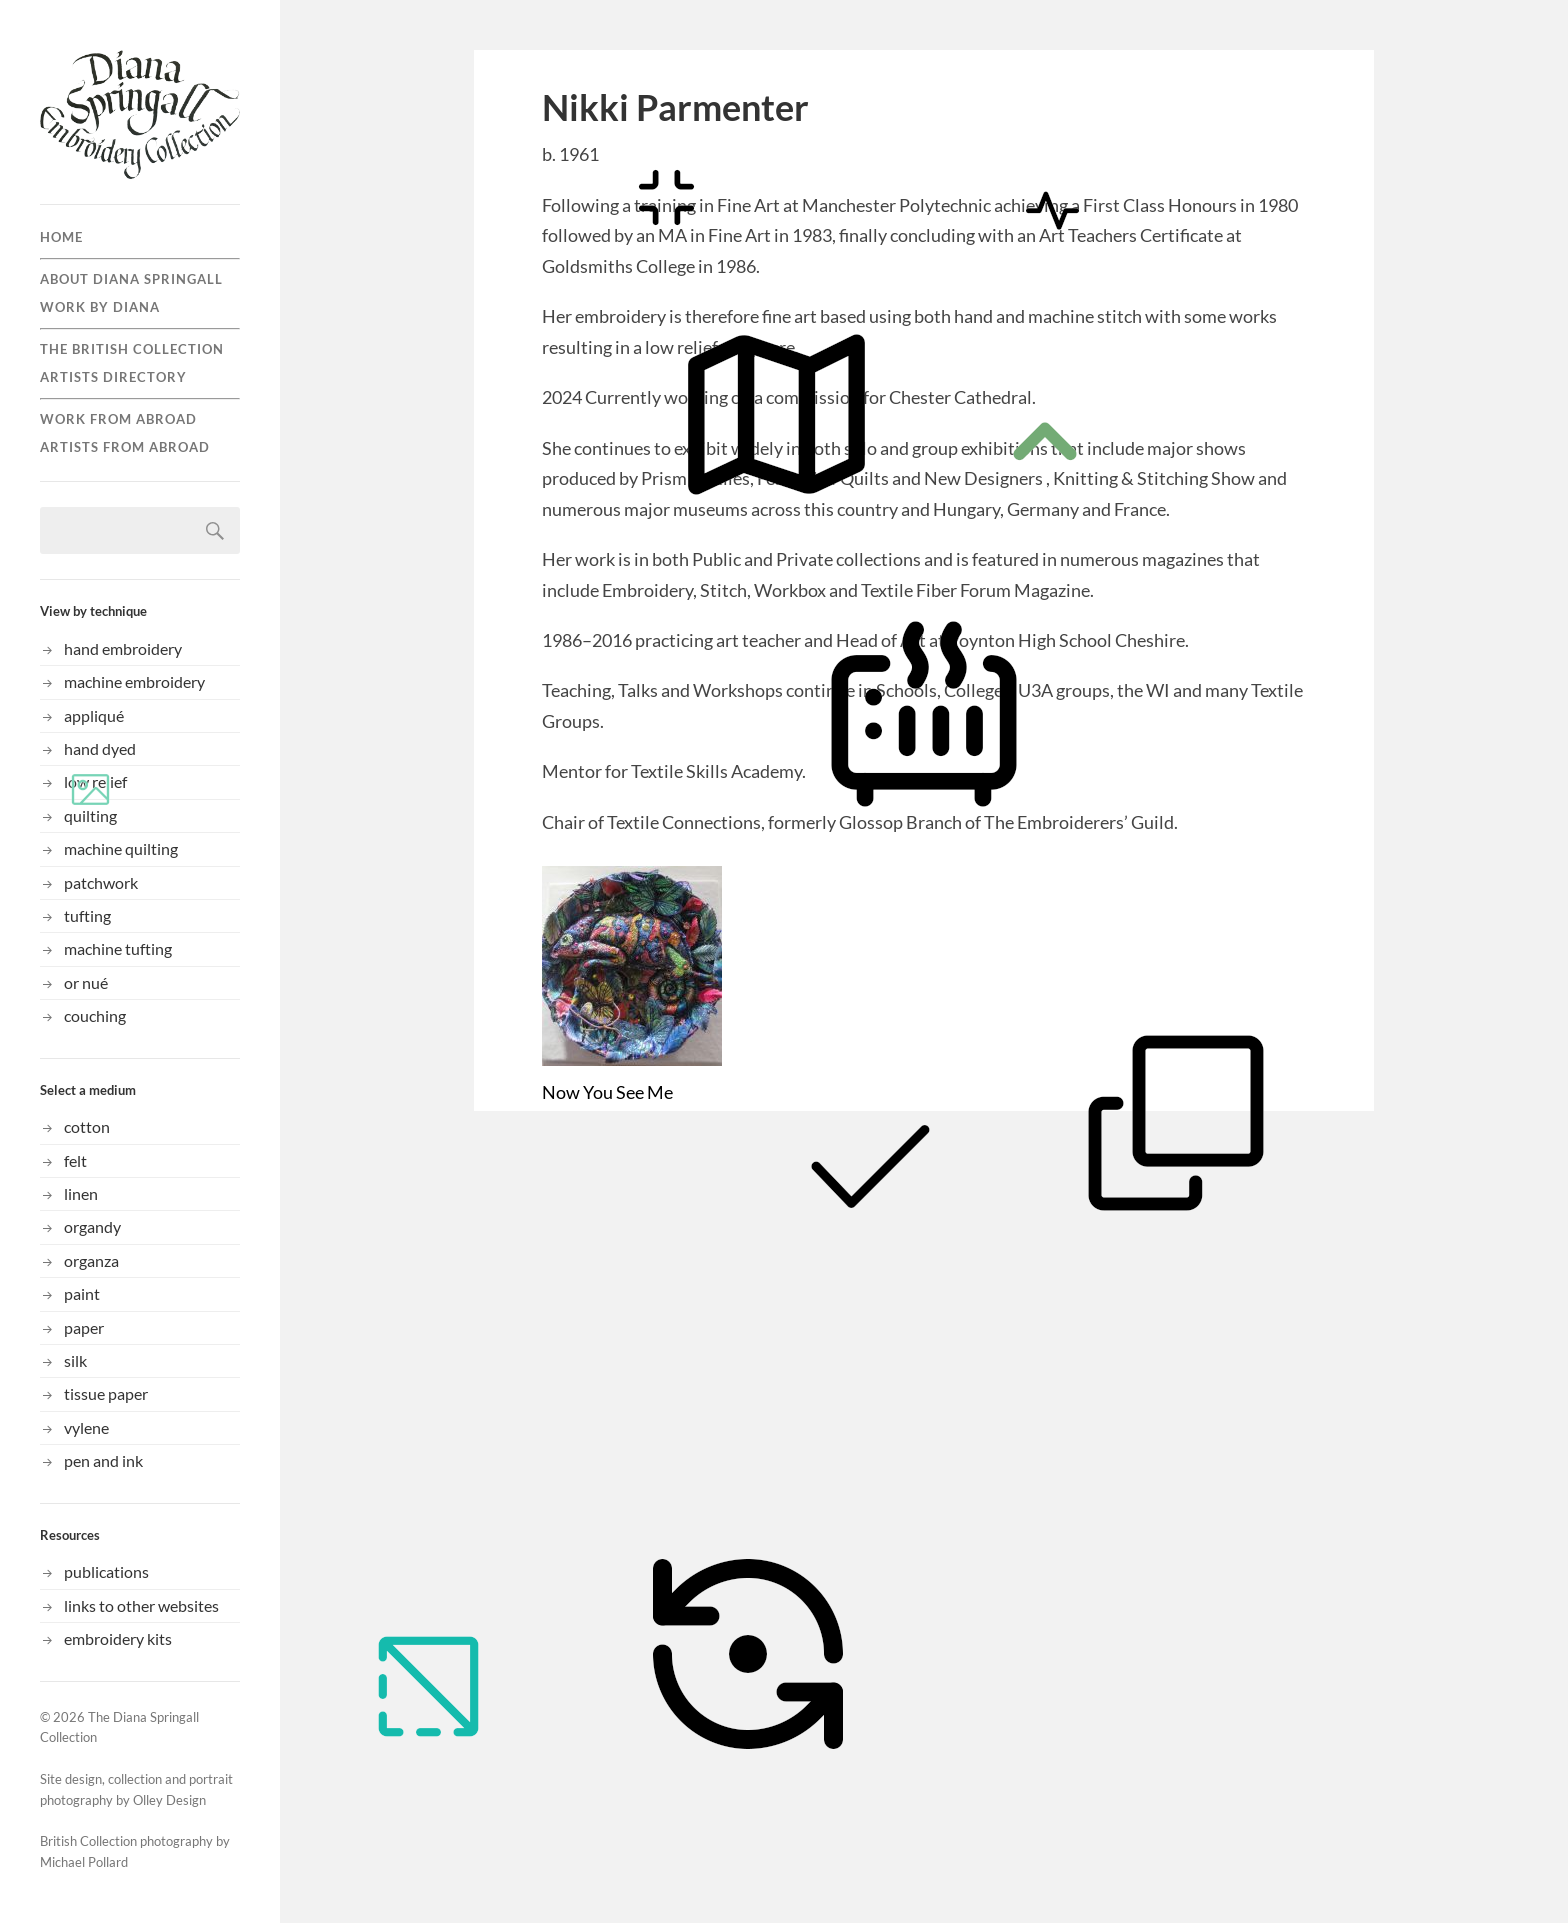  What do you see at coordinates (870, 1166) in the screenshot?
I see `confirm or submit an action` at bounding box center [870, 1166].